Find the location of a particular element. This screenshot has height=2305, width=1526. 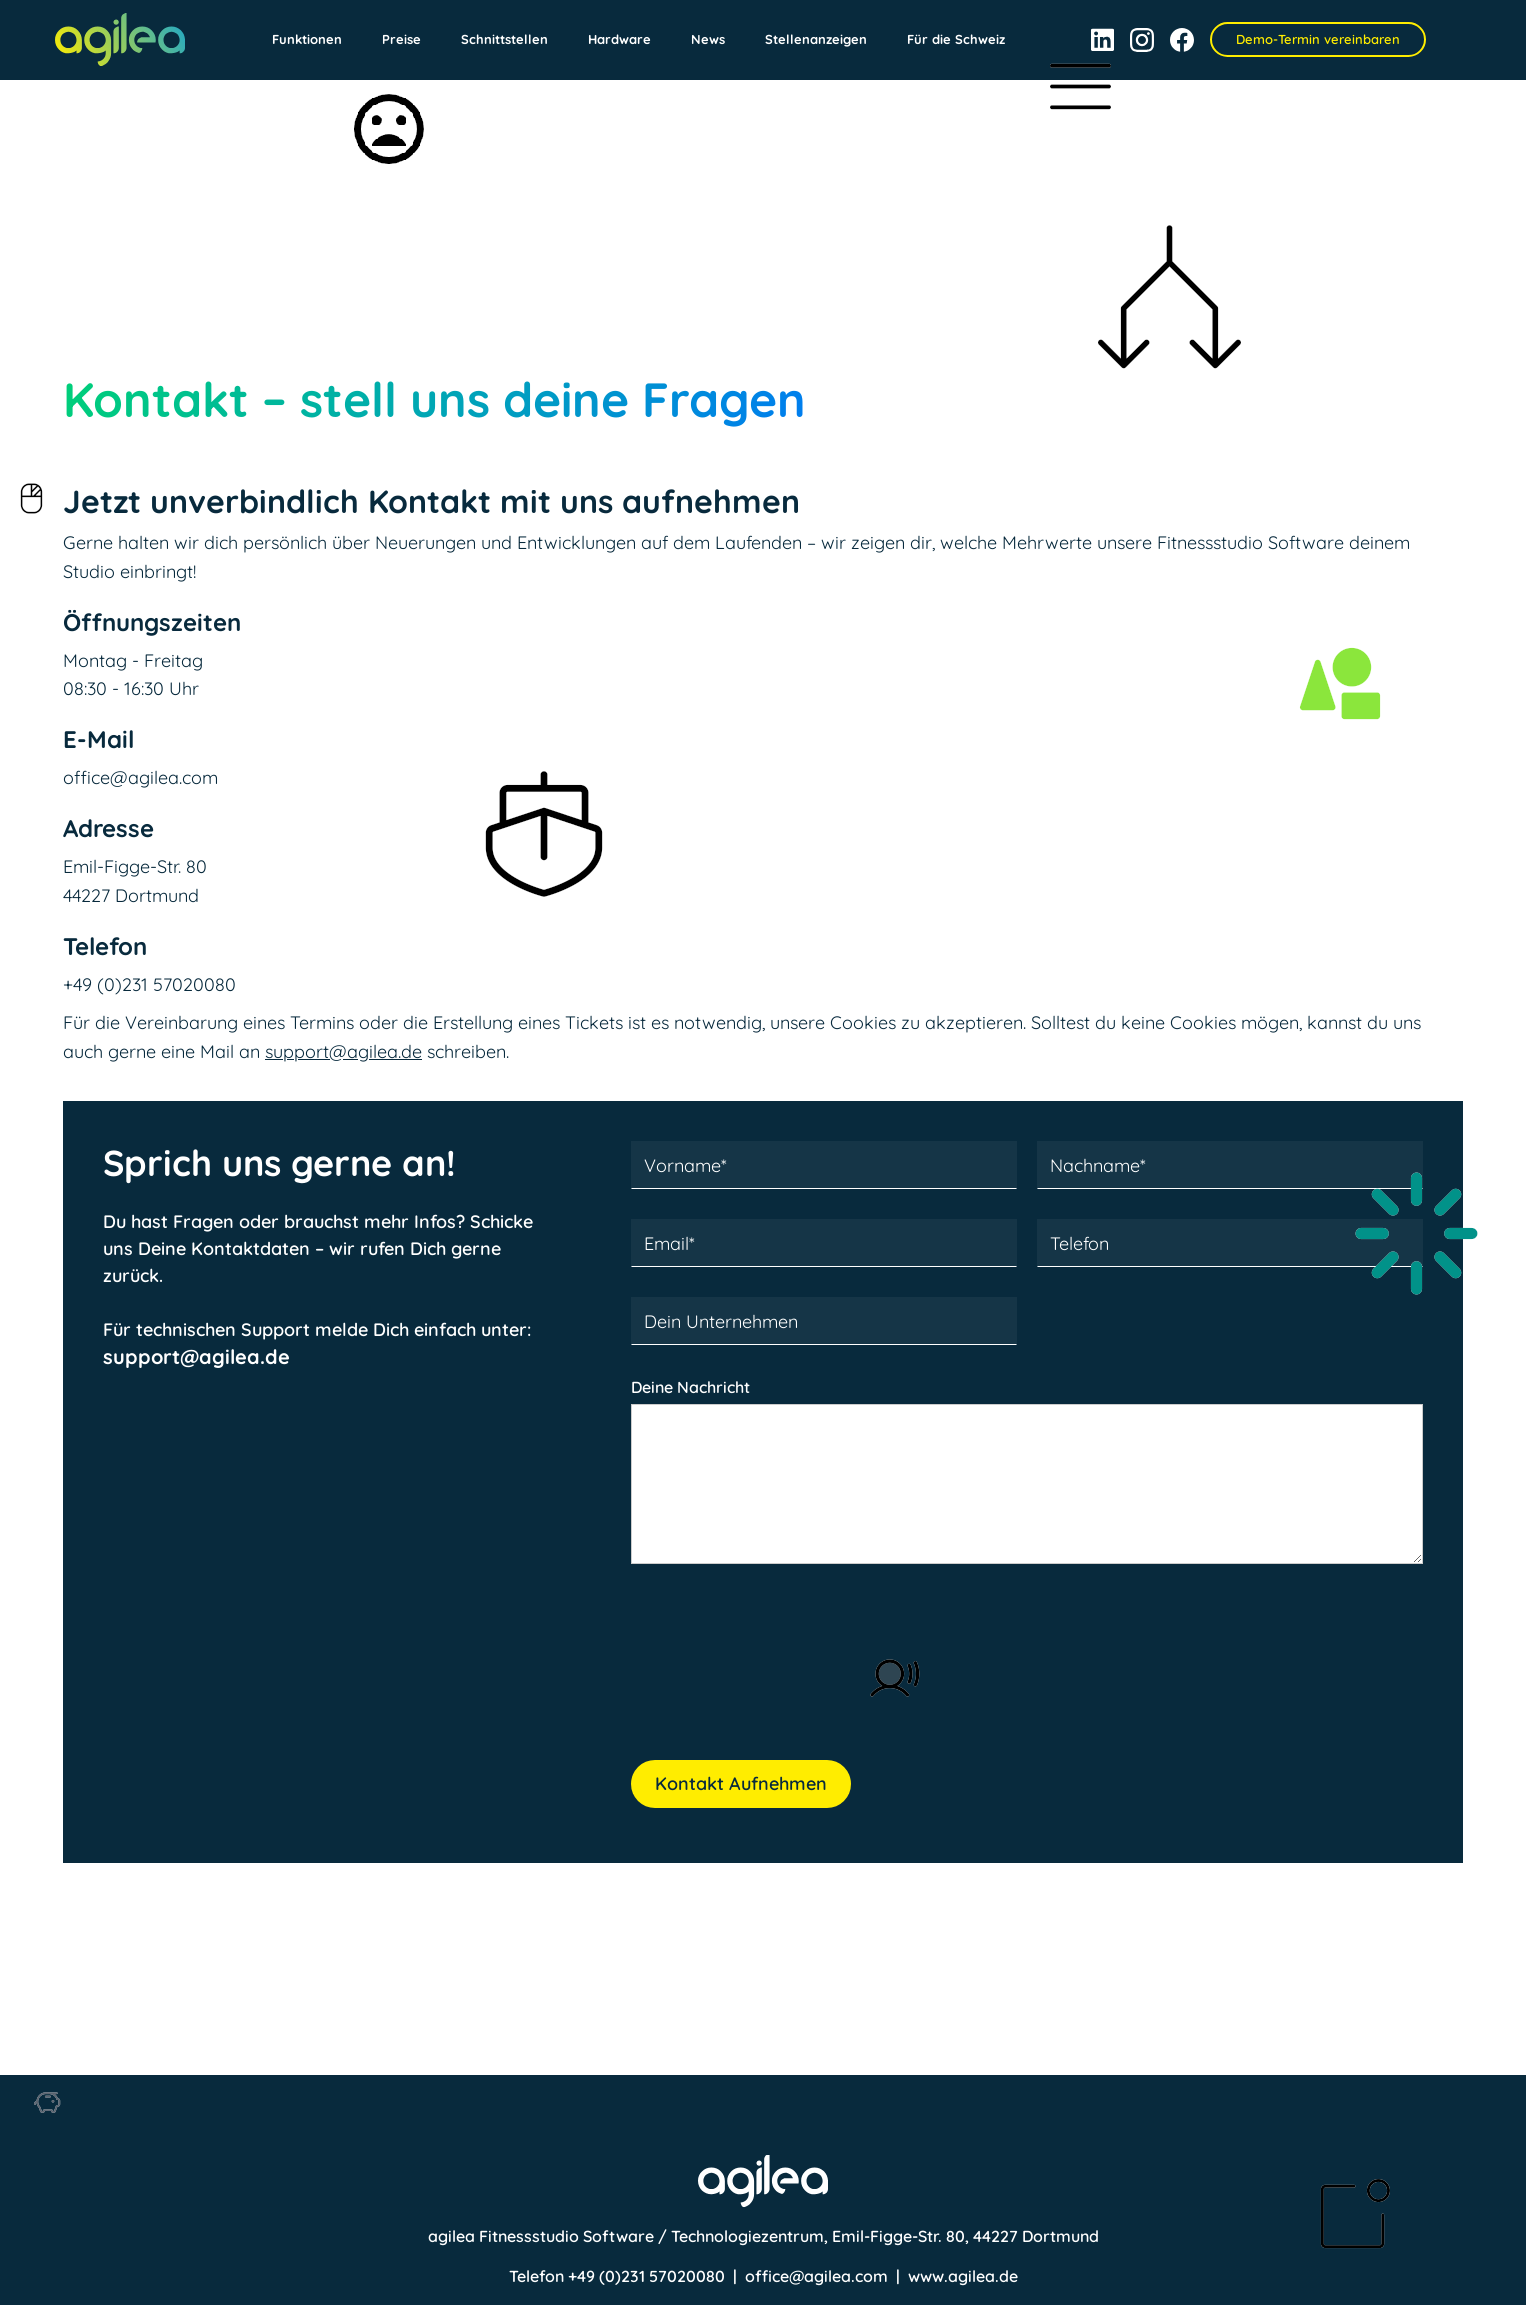

rate your experience as negative is located at coordinates (389, 129).